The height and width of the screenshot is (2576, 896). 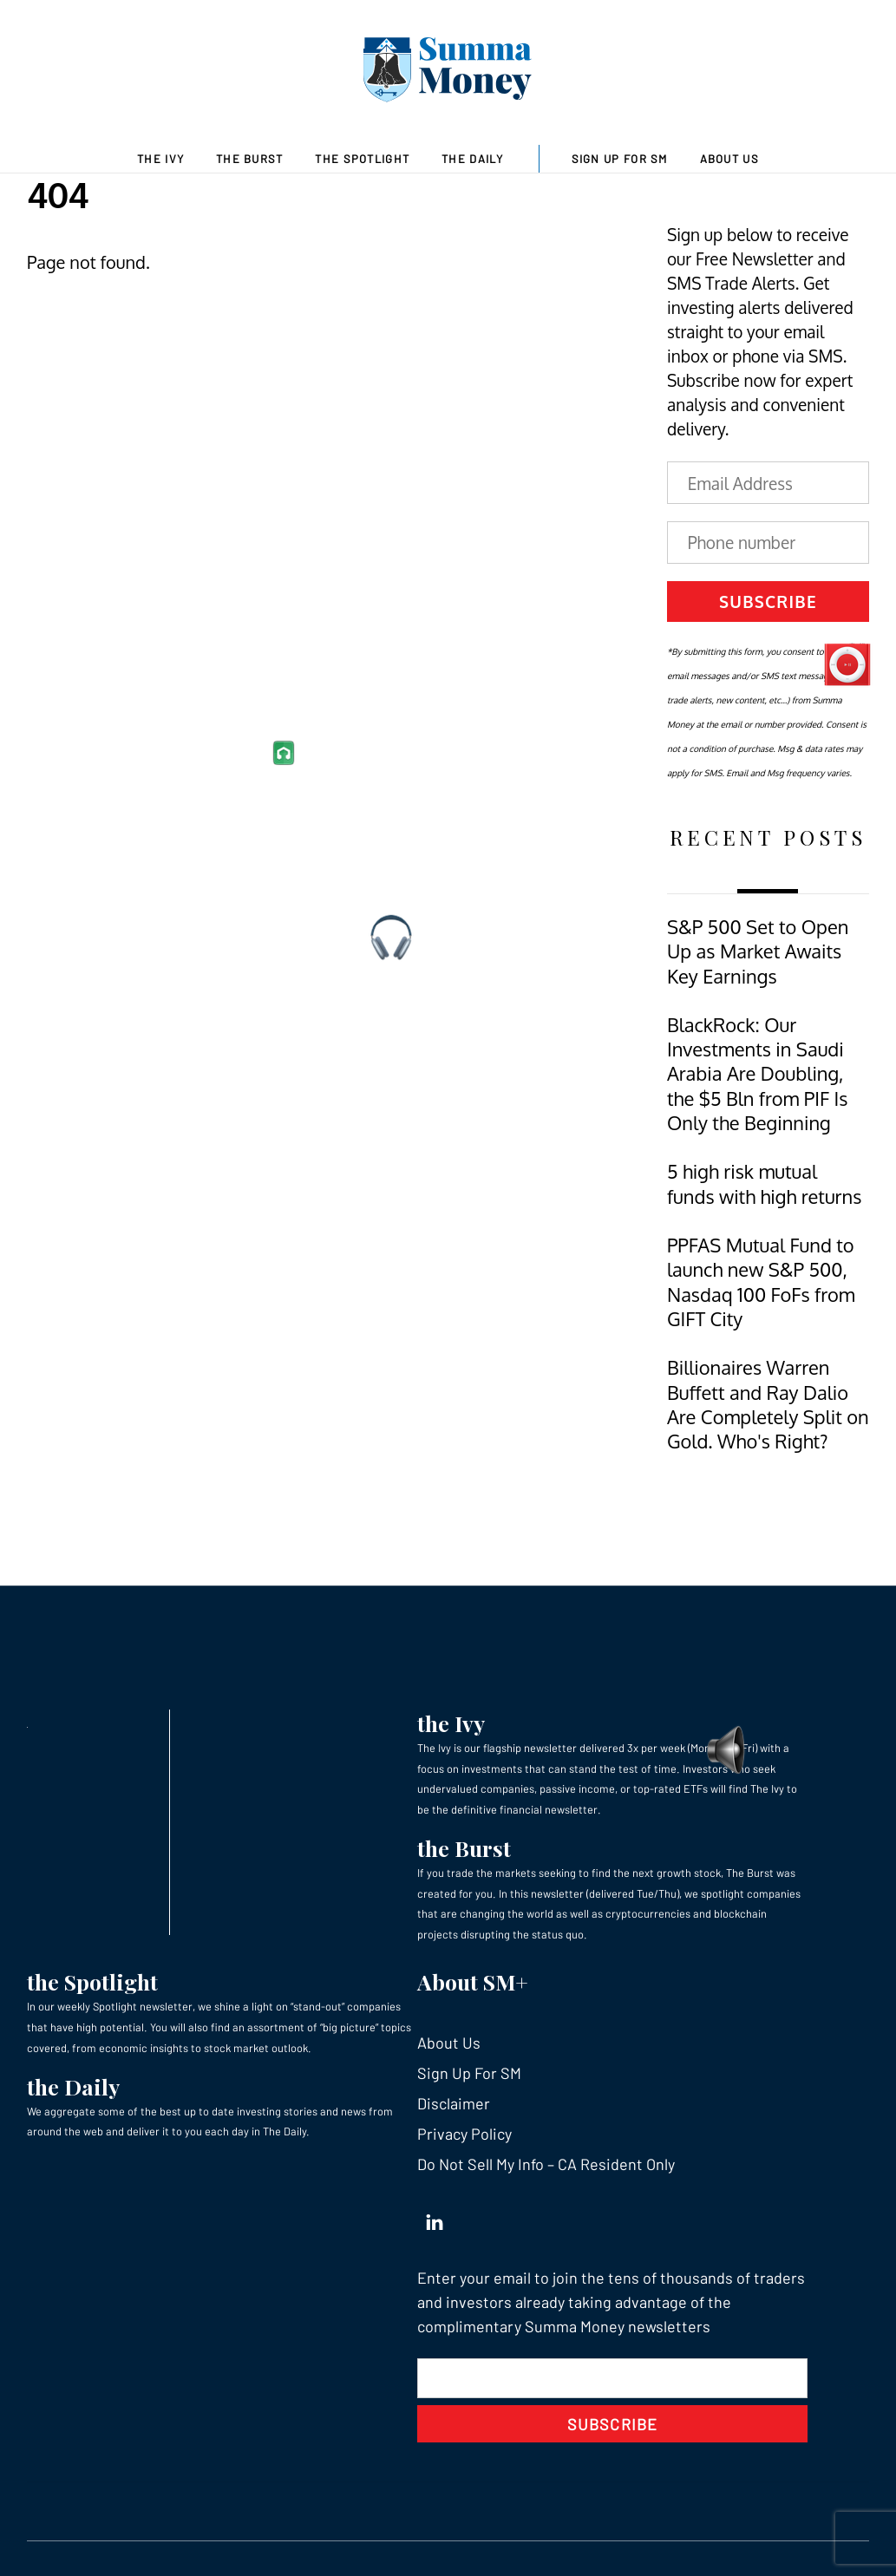 What do you see at coordinates (726, 1749) in the screenshot?
I see `access audio library in iMovie` at bounding box center [726, 1749].